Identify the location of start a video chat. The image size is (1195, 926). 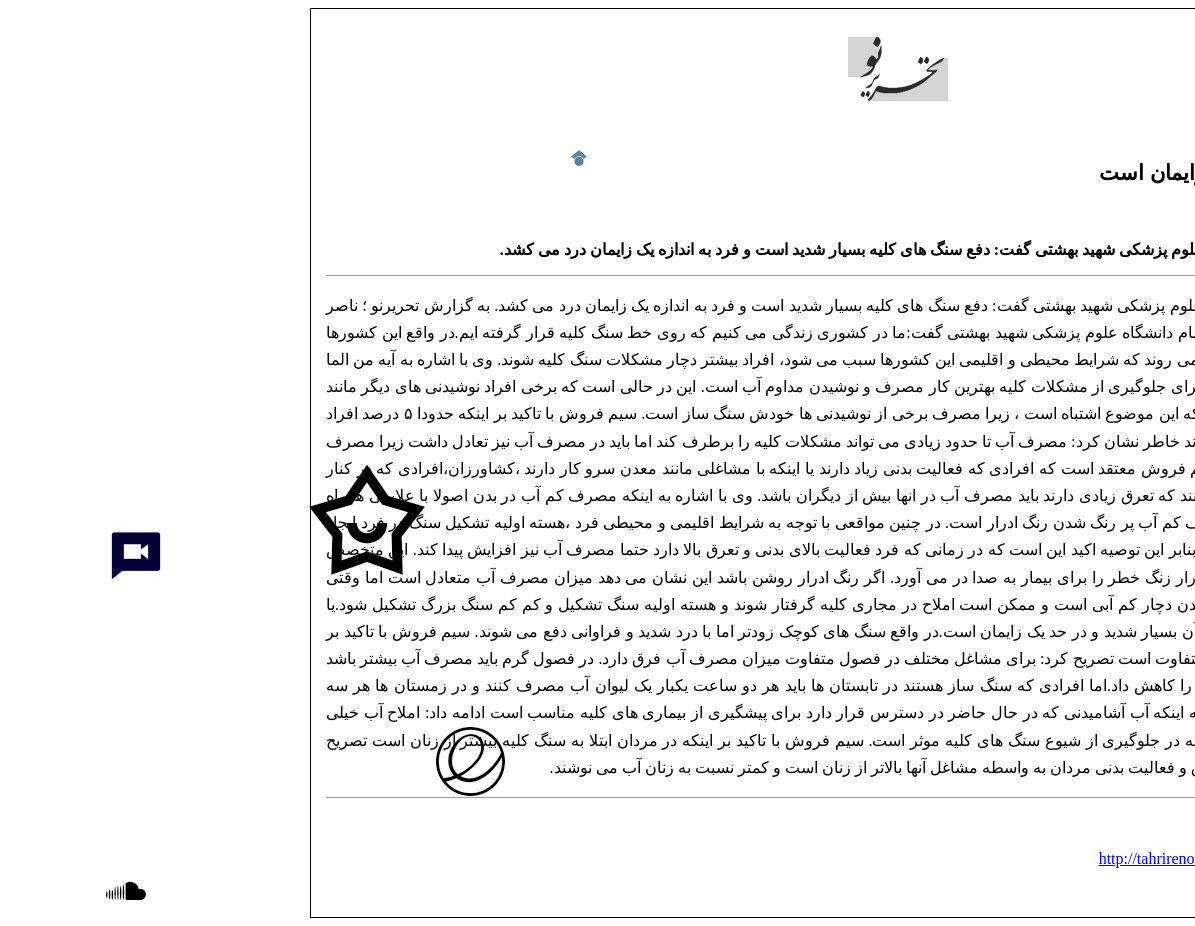
(136, 554).